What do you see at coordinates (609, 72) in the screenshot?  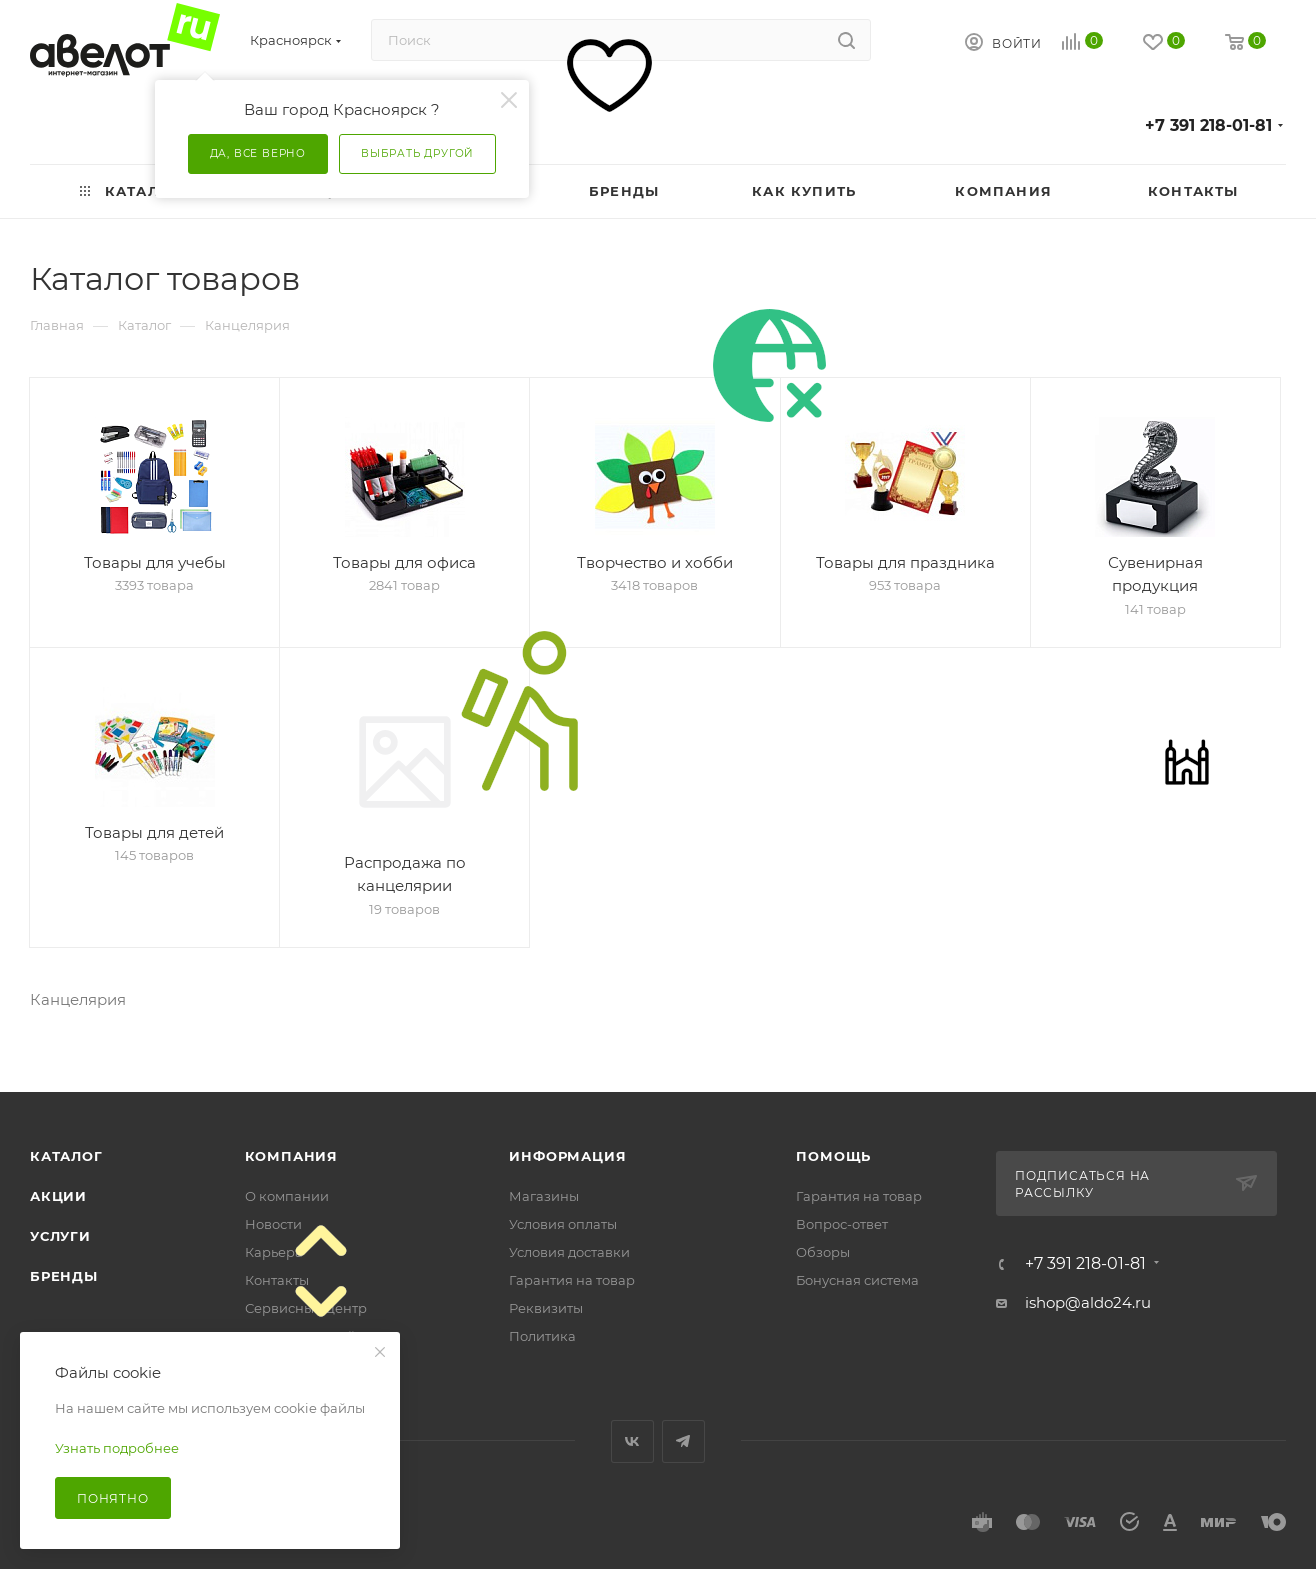 I see `add to favorites` at bounding box center [609, 72].